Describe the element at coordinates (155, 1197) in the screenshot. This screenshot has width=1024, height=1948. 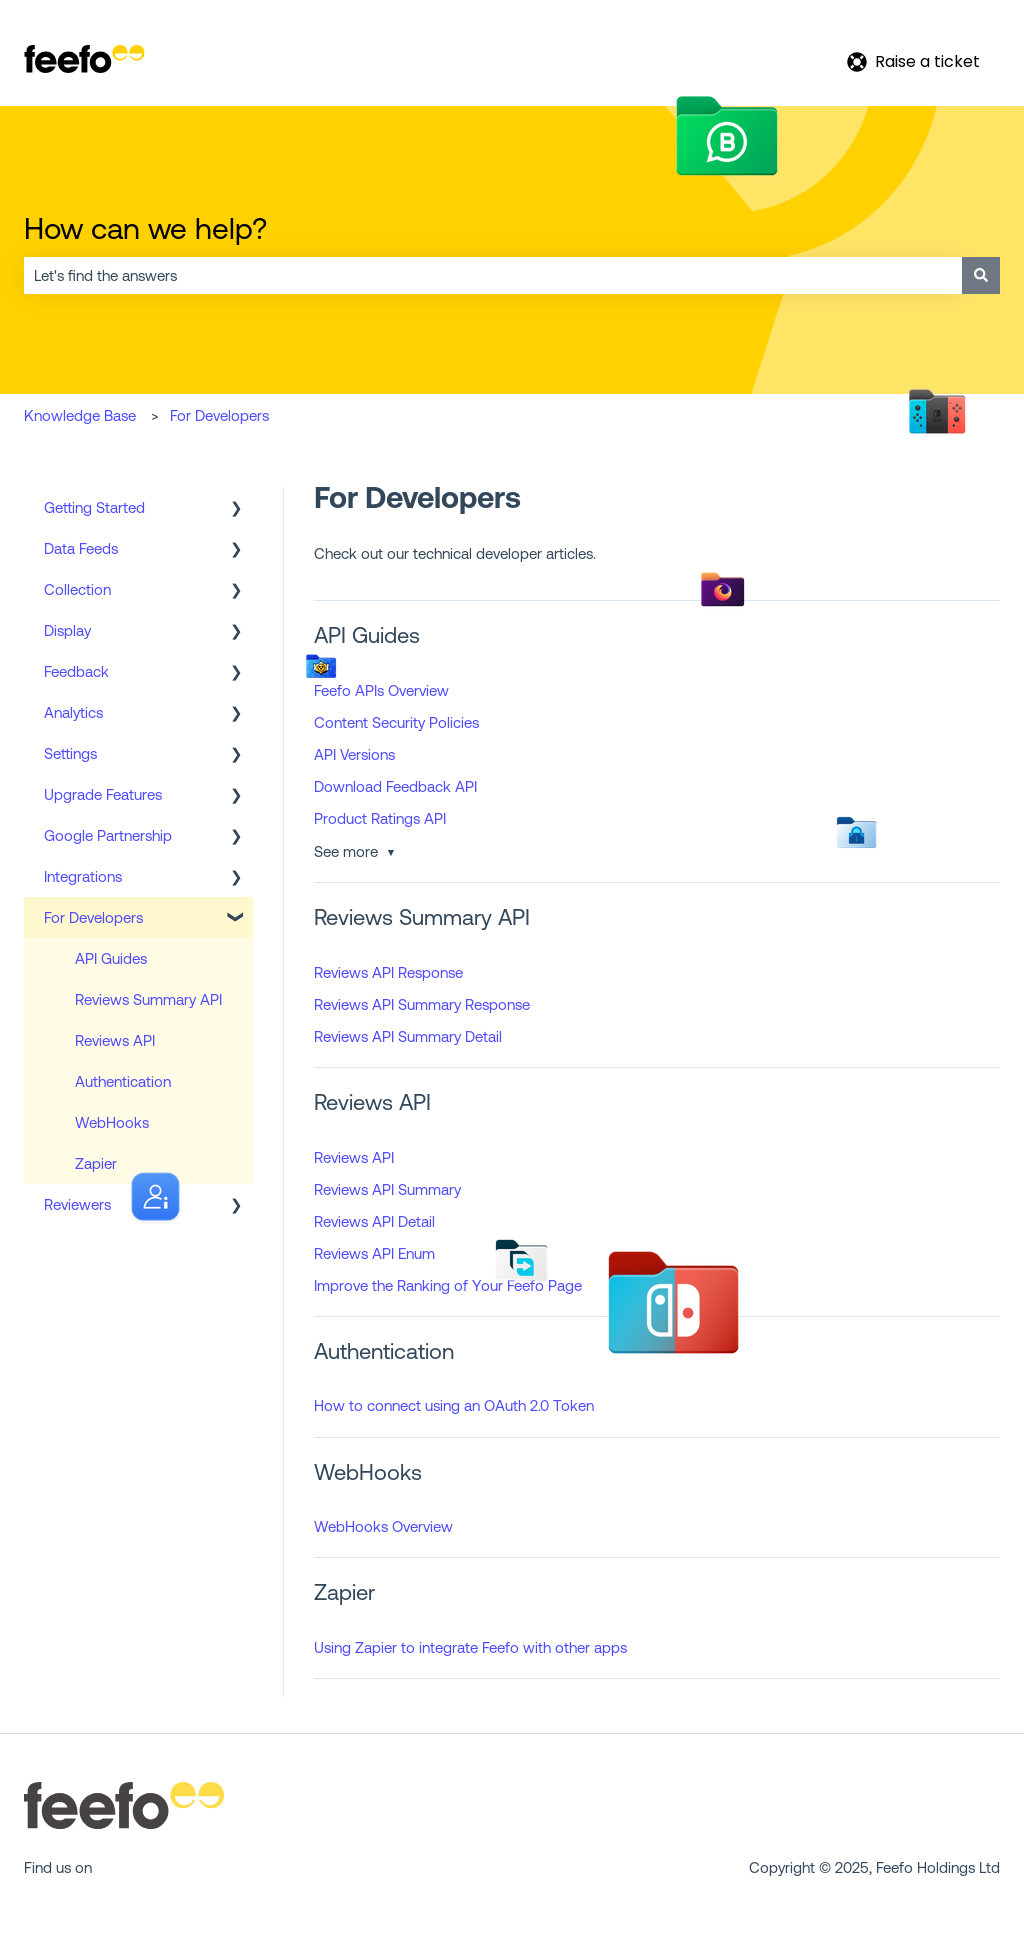
I see `open user account preferences` at that location.